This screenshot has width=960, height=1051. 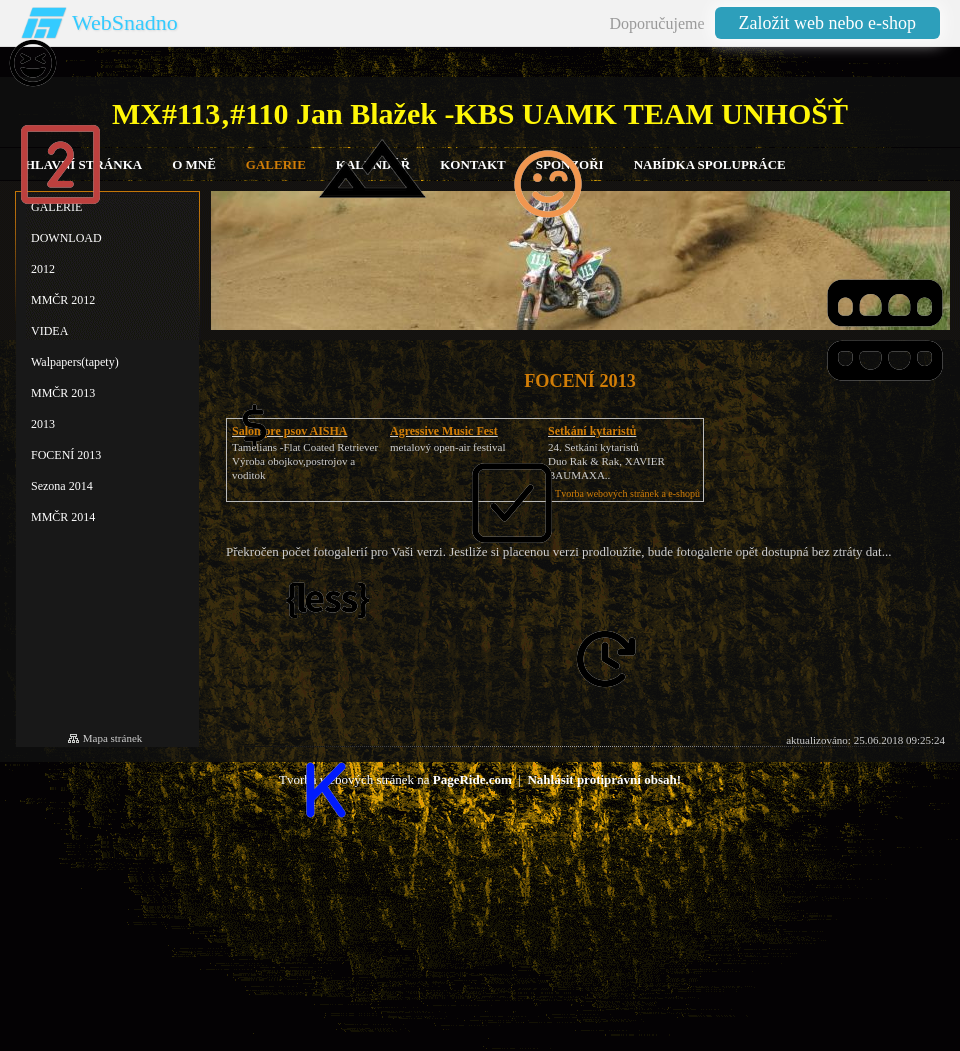 What do you see at coordinates (512, 503) in the screenshot?
I see `select or confirm an option` at bounding box center [512, 503].